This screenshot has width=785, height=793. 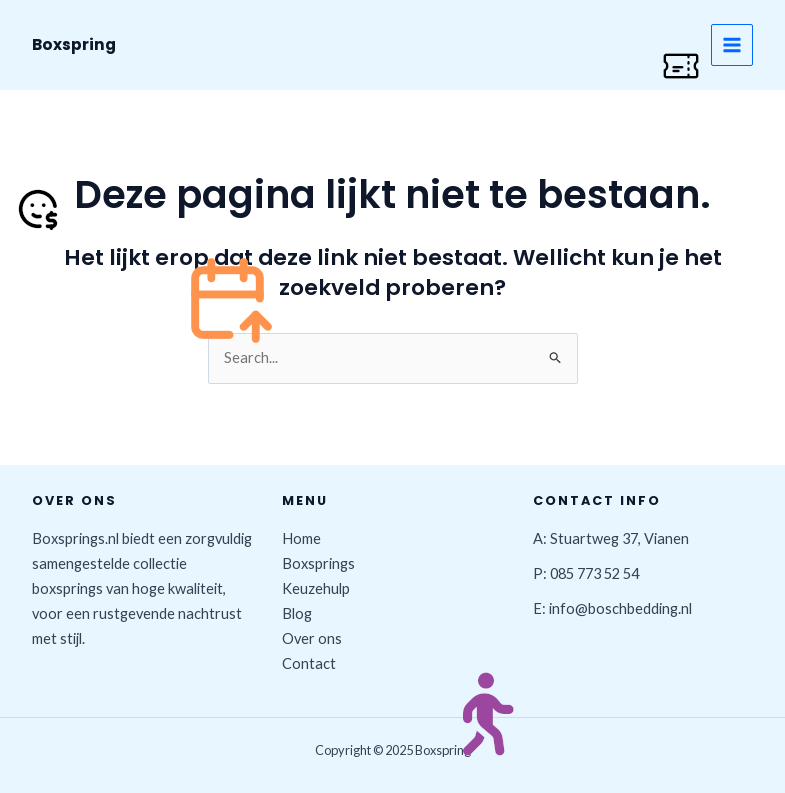 What do you see at coordinates (227, 298) in the screenshot?
I see `upload or sync calendar events` at bounding box center [227, 298].